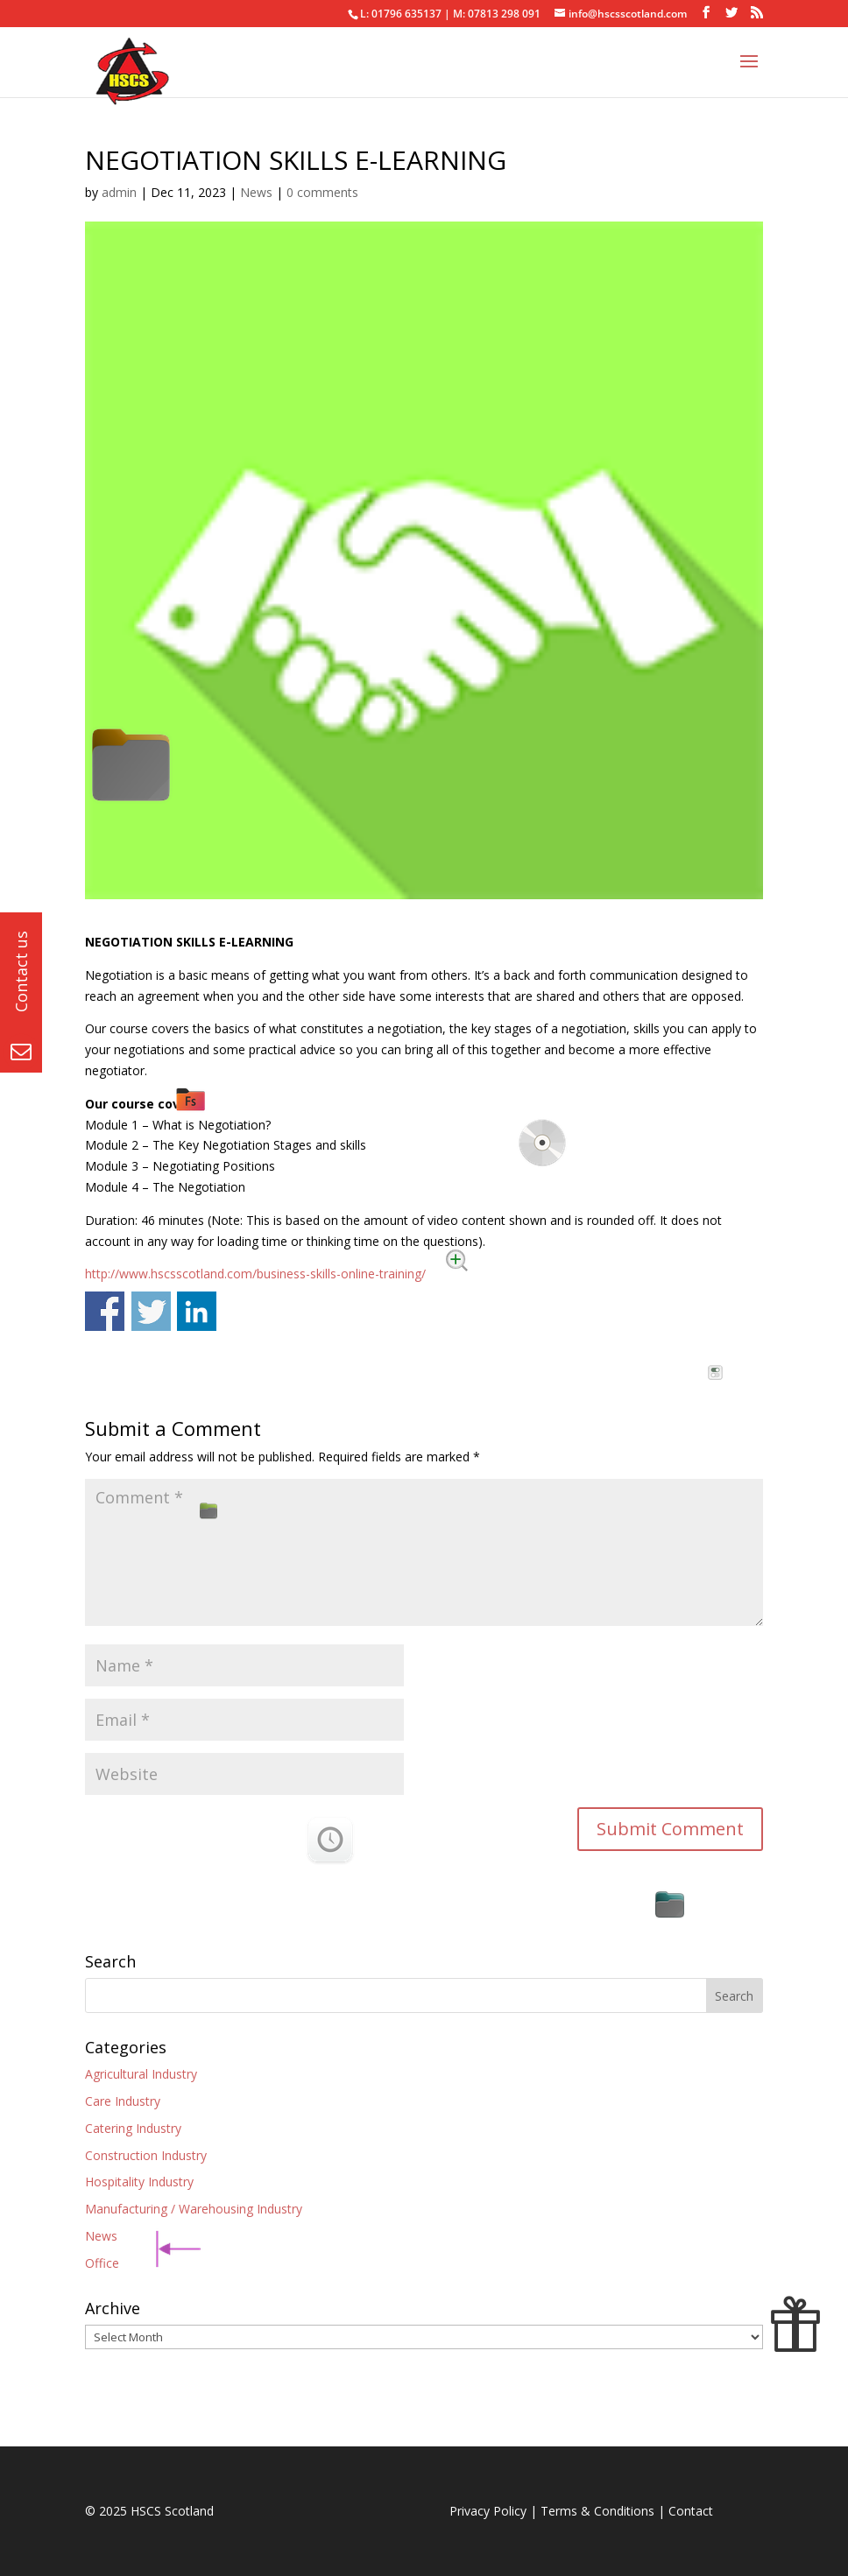 This screenshot has width=848, height=2576. I want to click on open folder to view contents, so click(131, 764).